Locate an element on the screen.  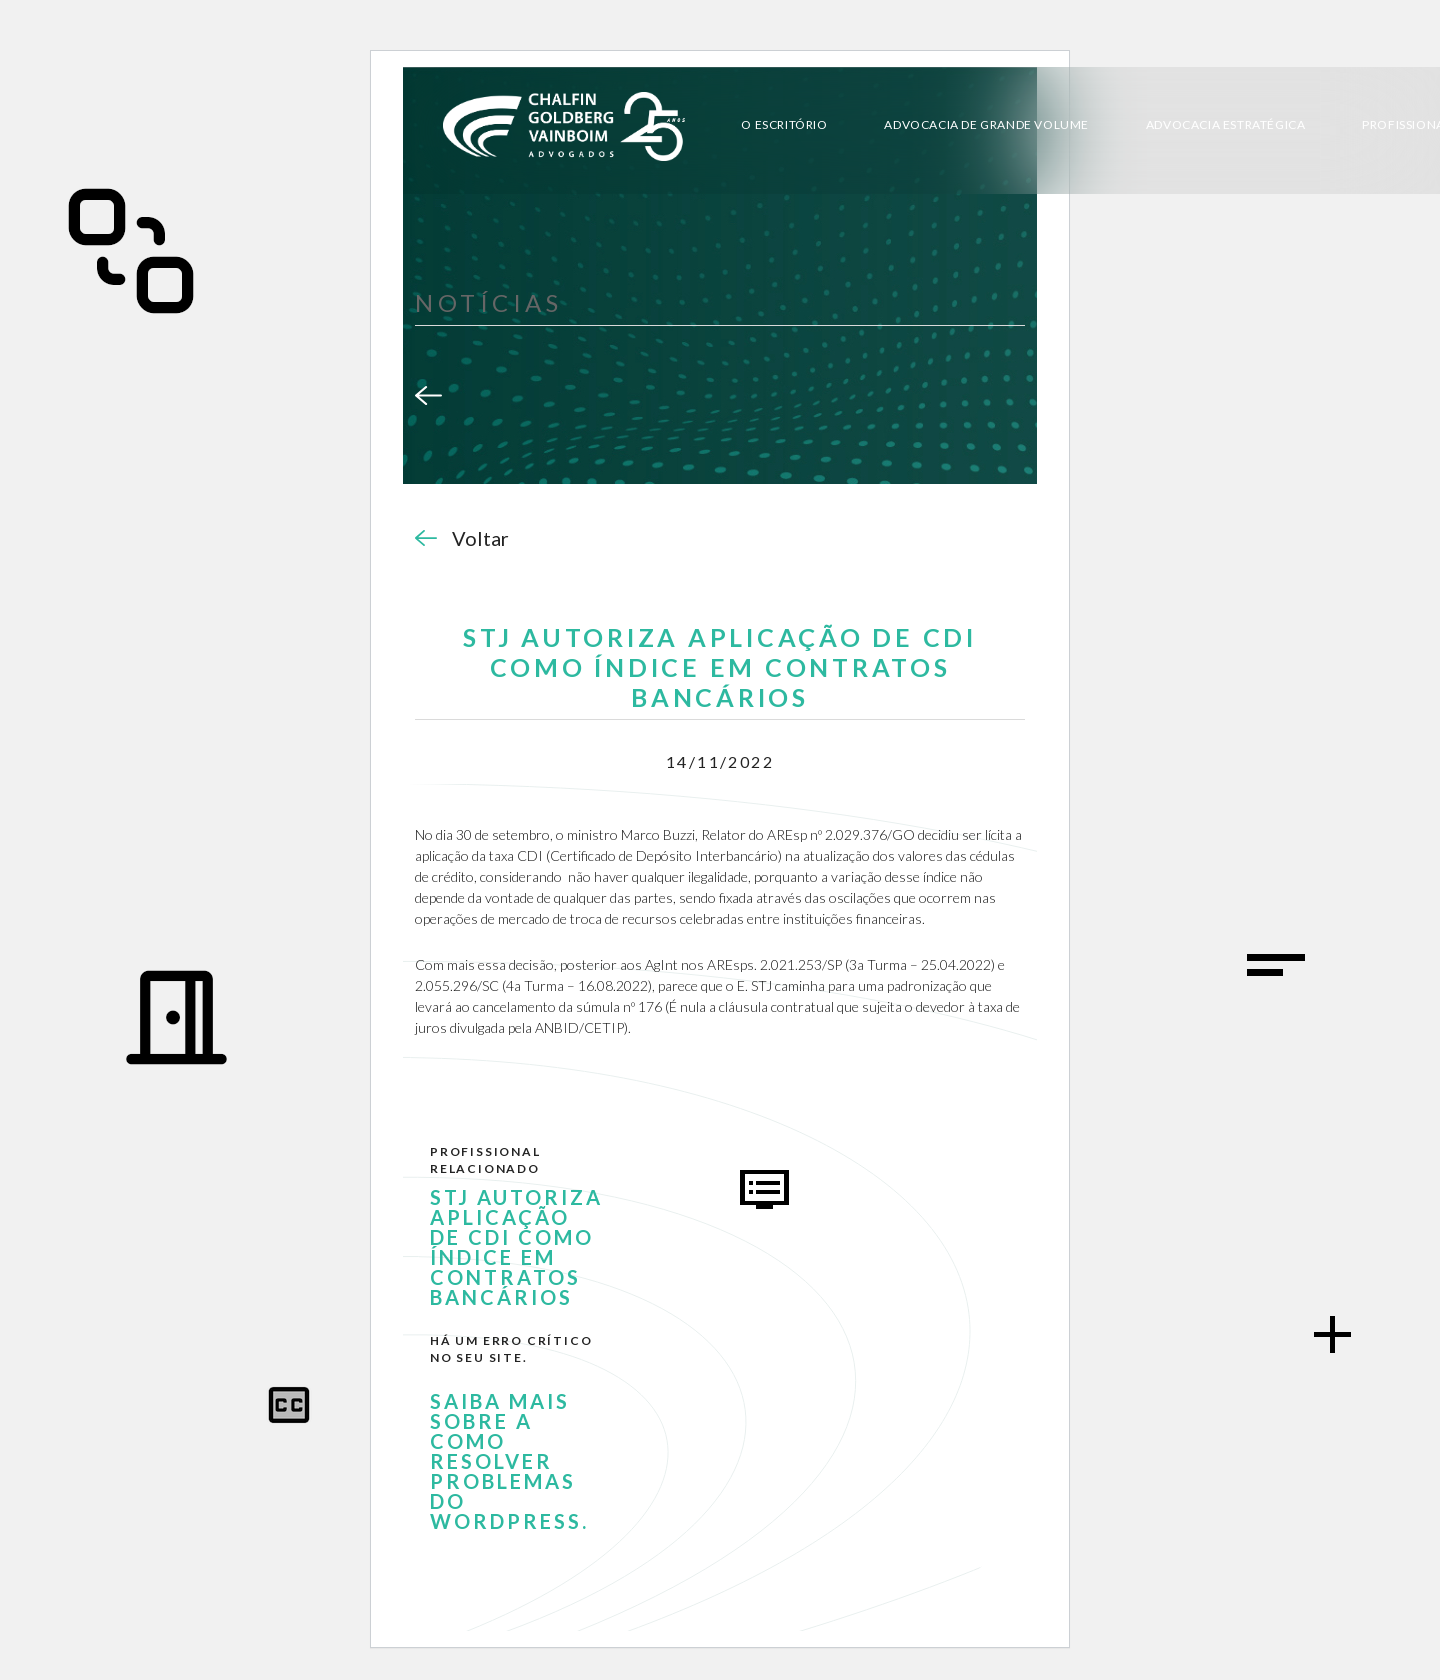
log out or exit the application is located at coordinates (176, 1017).